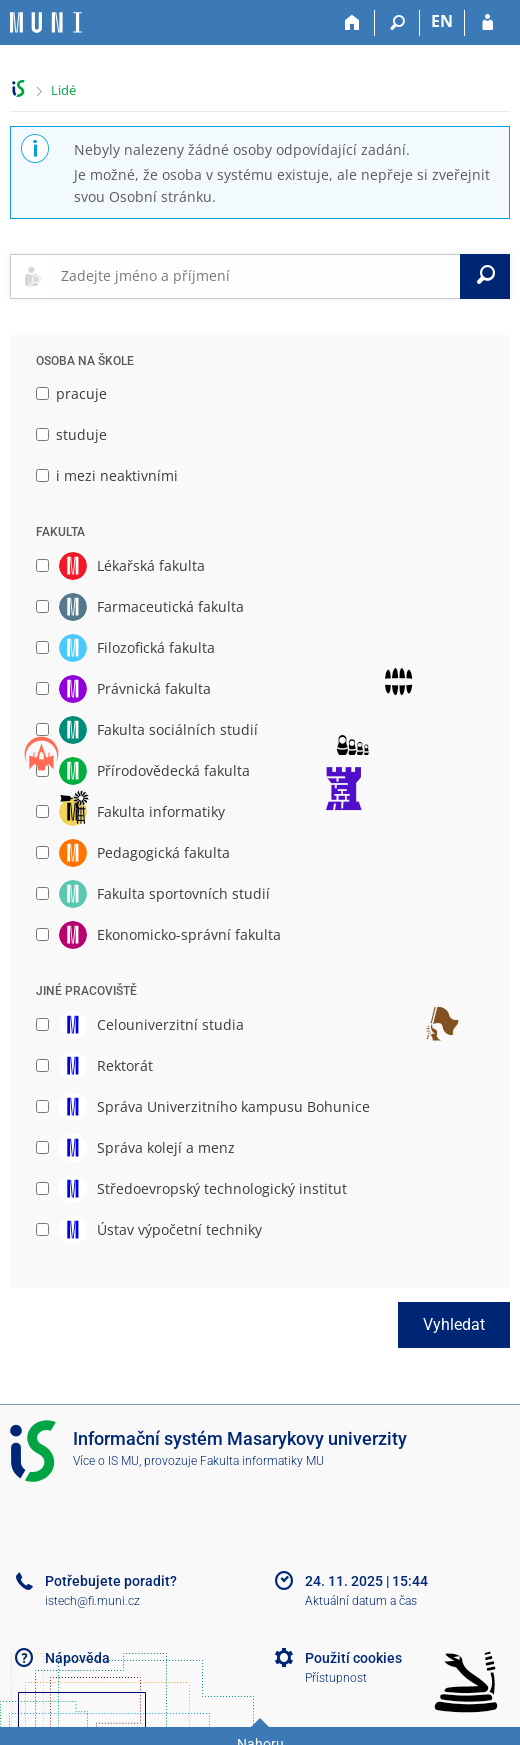 The image size is (520, 1745). Describe the element at coordinates (353, 745) in the screenshot. I see `view nested or hierarchical content` at that location.